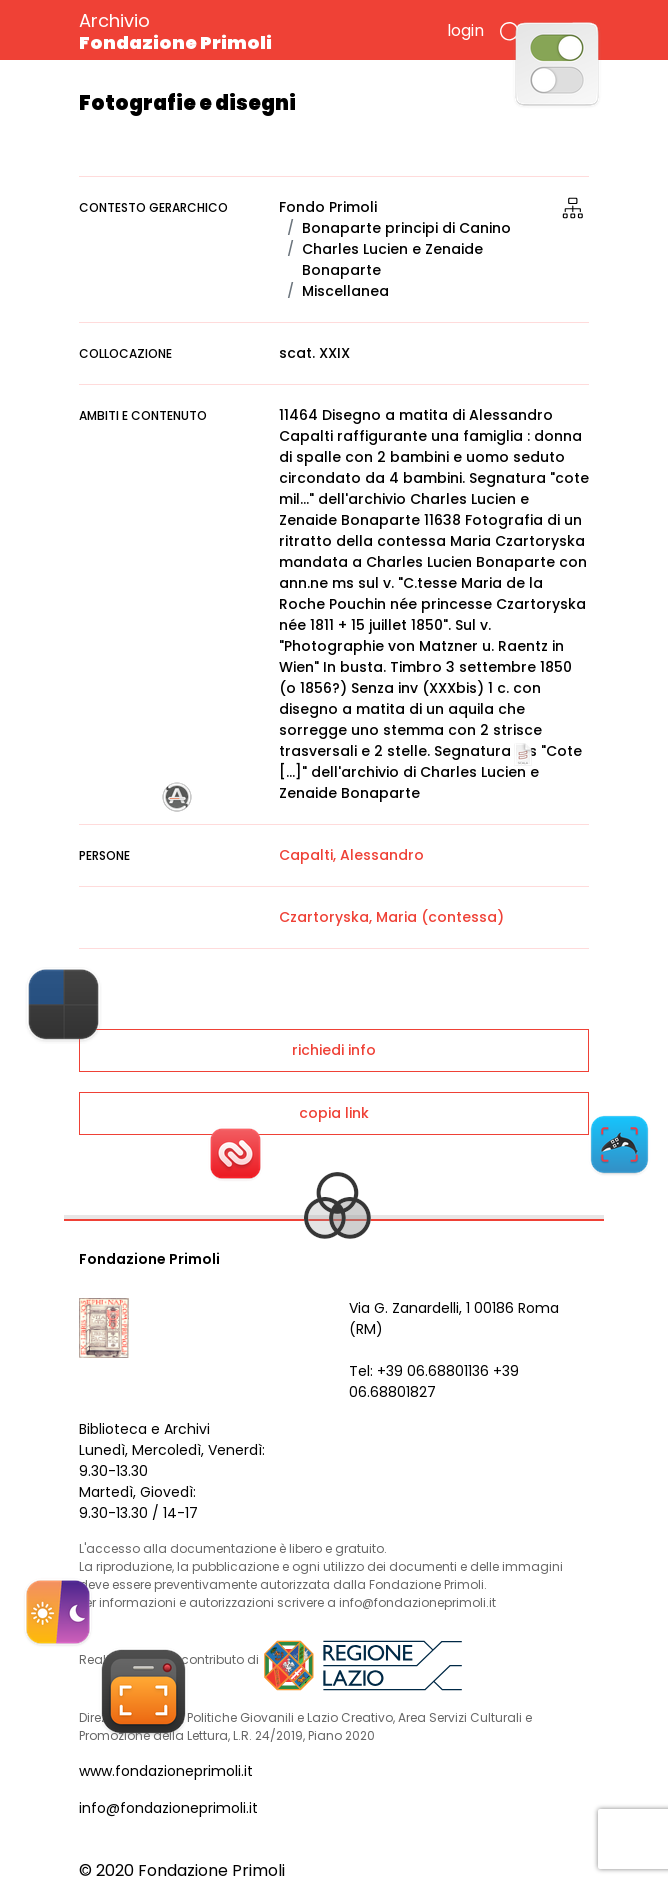 Image resolution: width=668 pixels, height=1883 pixels. I want to click on a scala source code file, so click(523, 755).